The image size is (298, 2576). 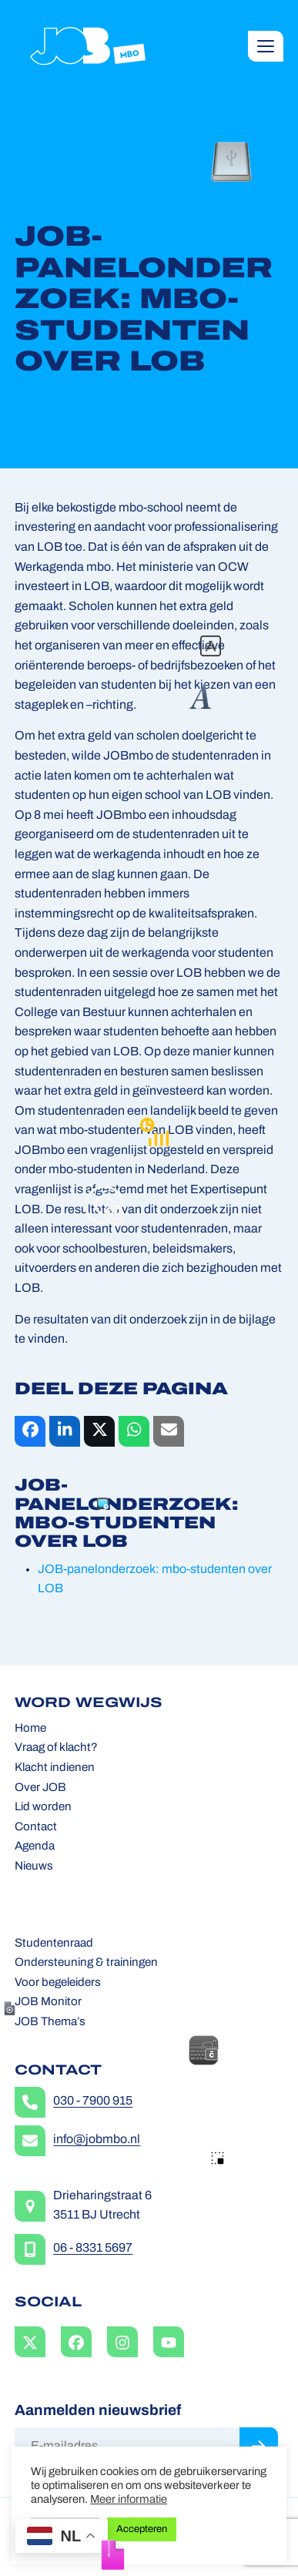 I want to click on open a compressed RAR archive file, so click(x=112, y=2555).